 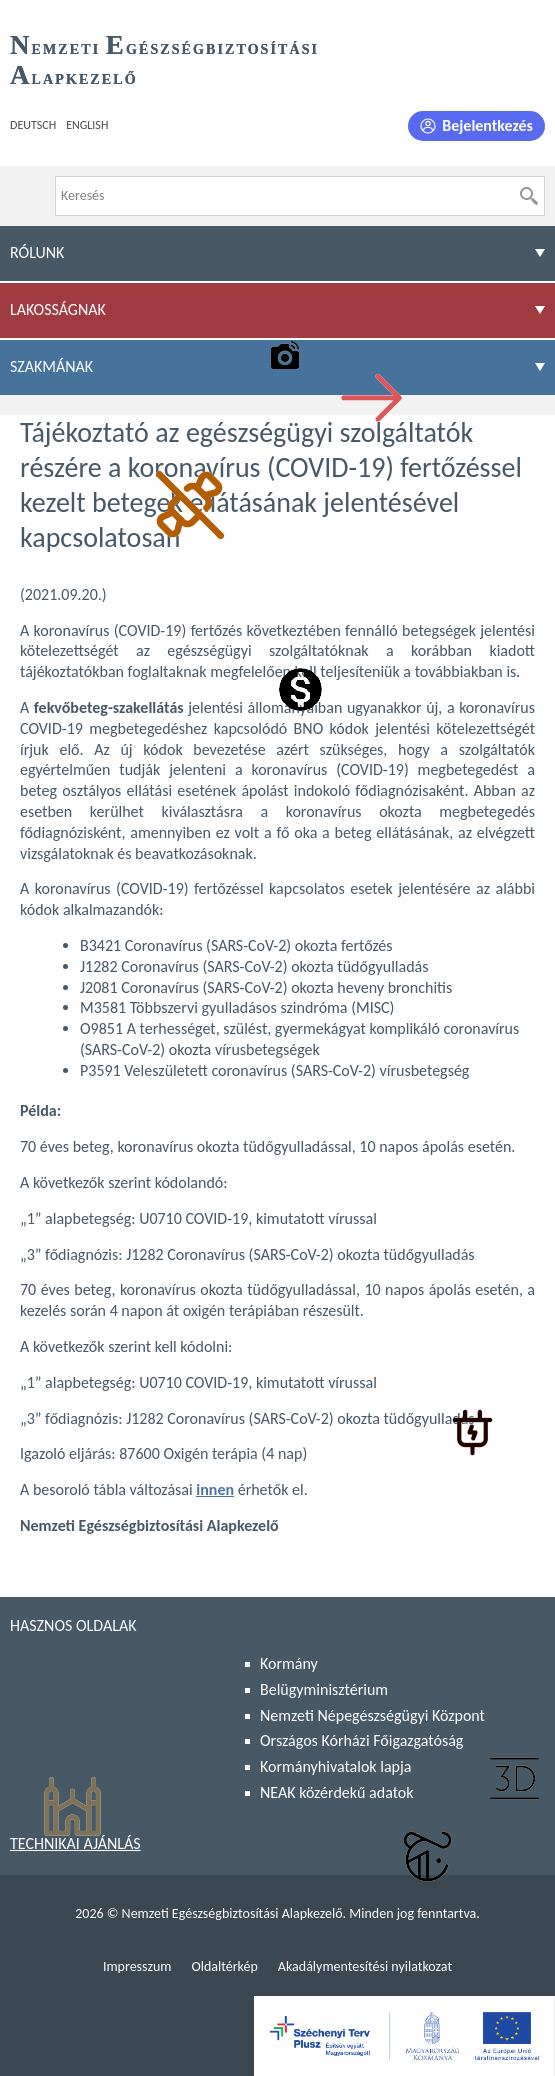 I want to click on view earnings or payment information, so click(x=300, y=689).